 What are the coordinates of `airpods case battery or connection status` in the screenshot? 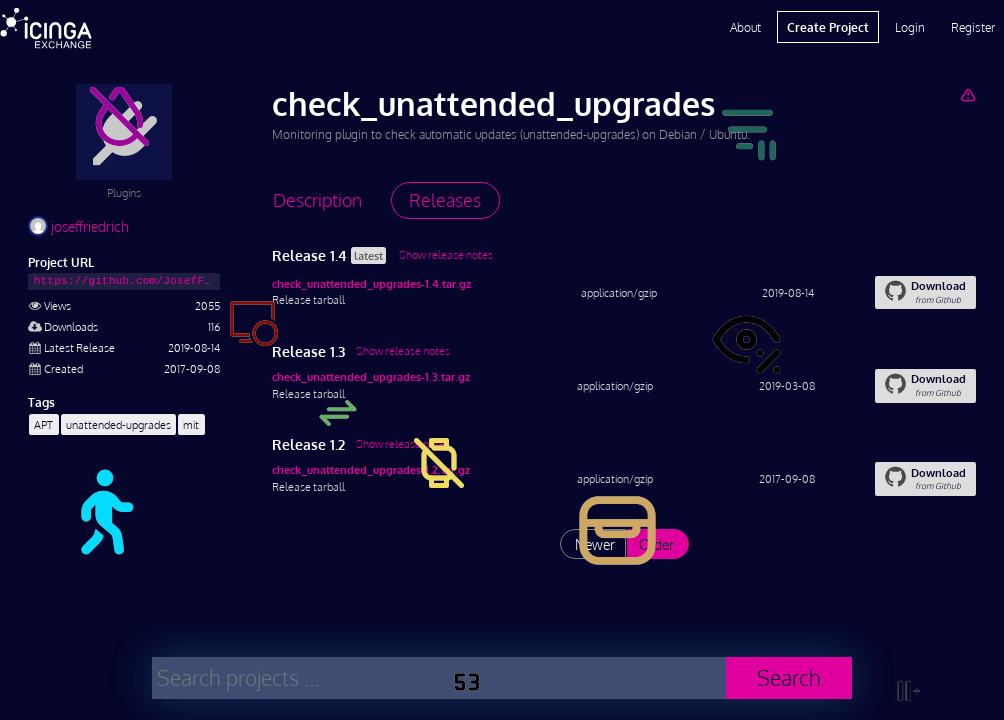 It's located at (617, 530).